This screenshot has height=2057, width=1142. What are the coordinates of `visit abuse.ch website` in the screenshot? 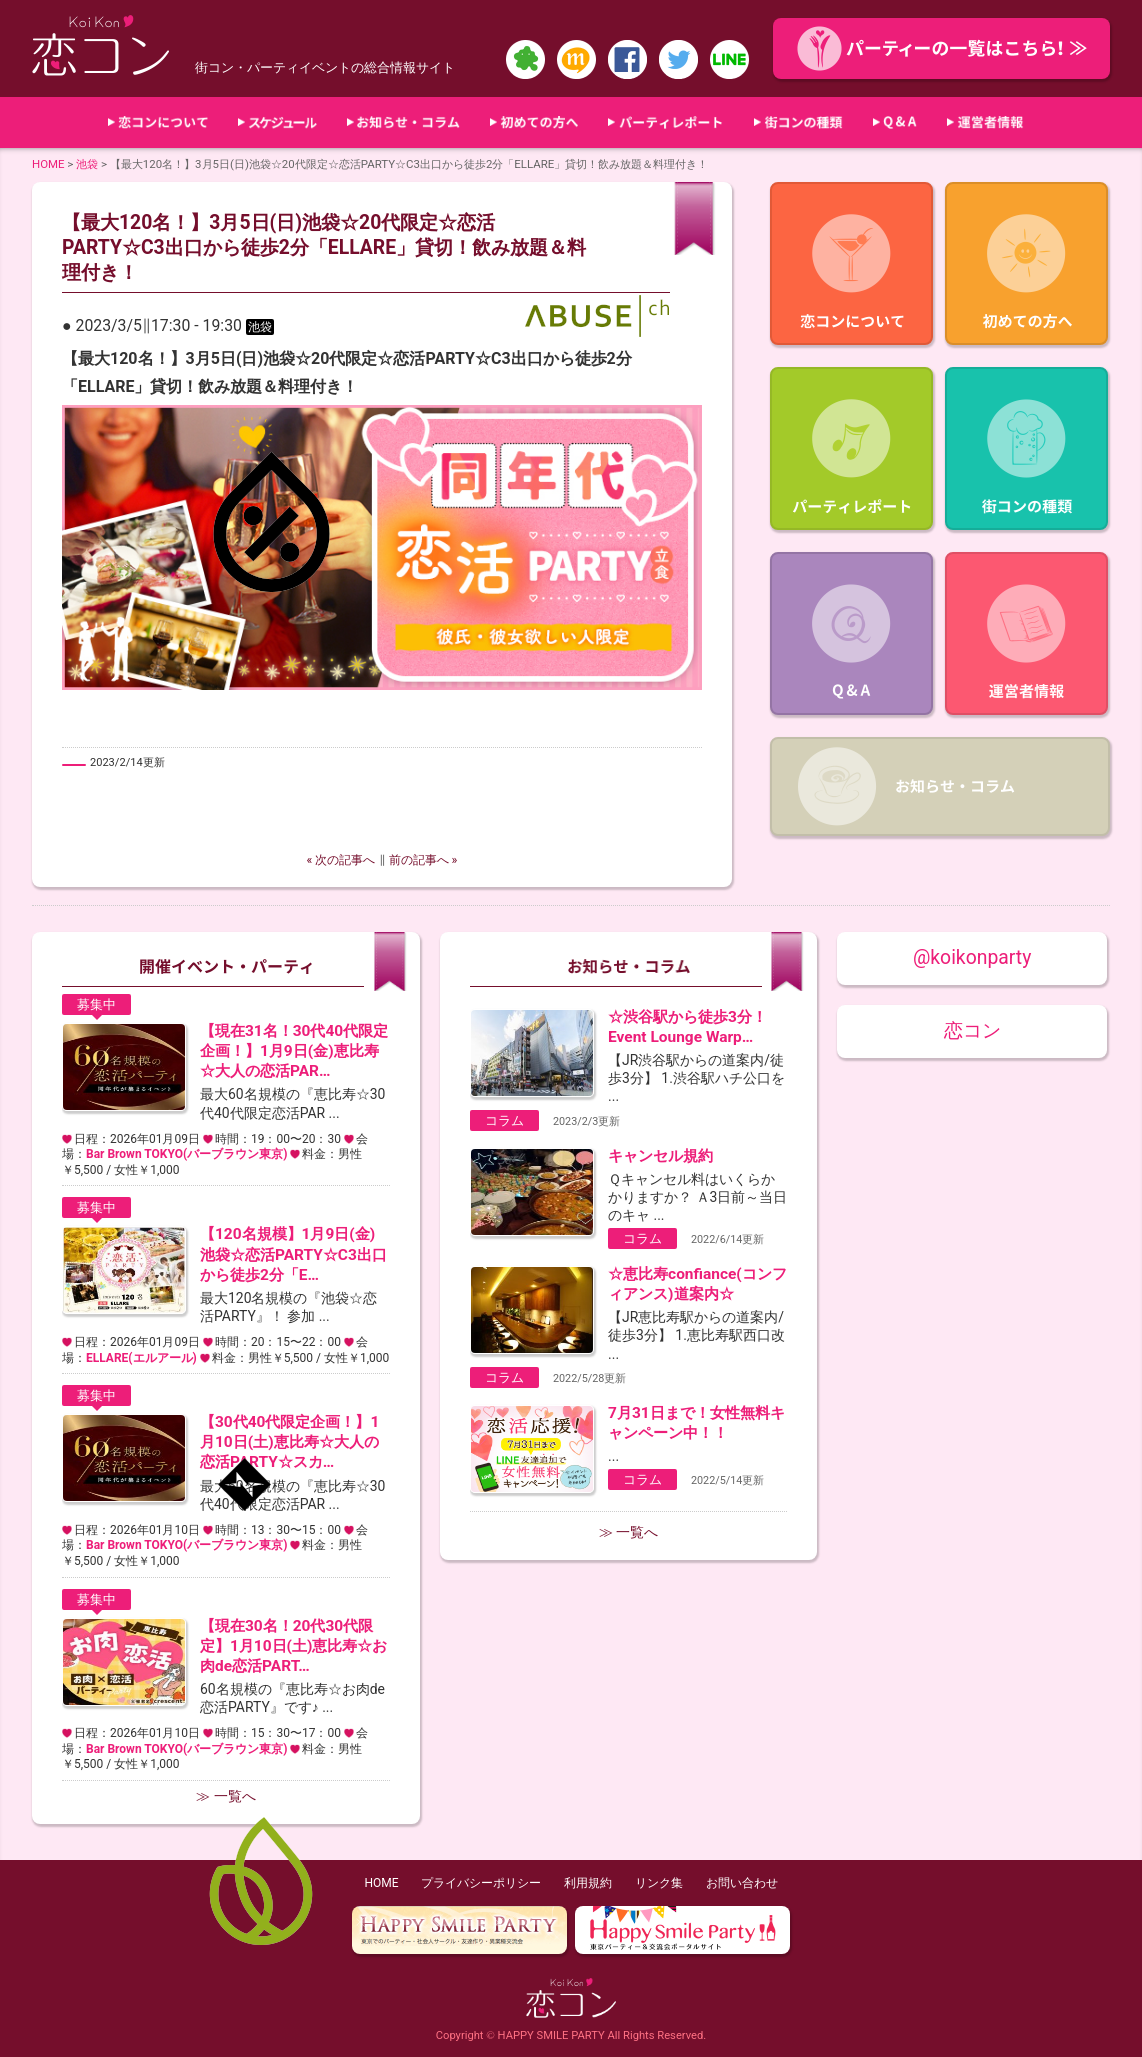 It's located at (597, 316).